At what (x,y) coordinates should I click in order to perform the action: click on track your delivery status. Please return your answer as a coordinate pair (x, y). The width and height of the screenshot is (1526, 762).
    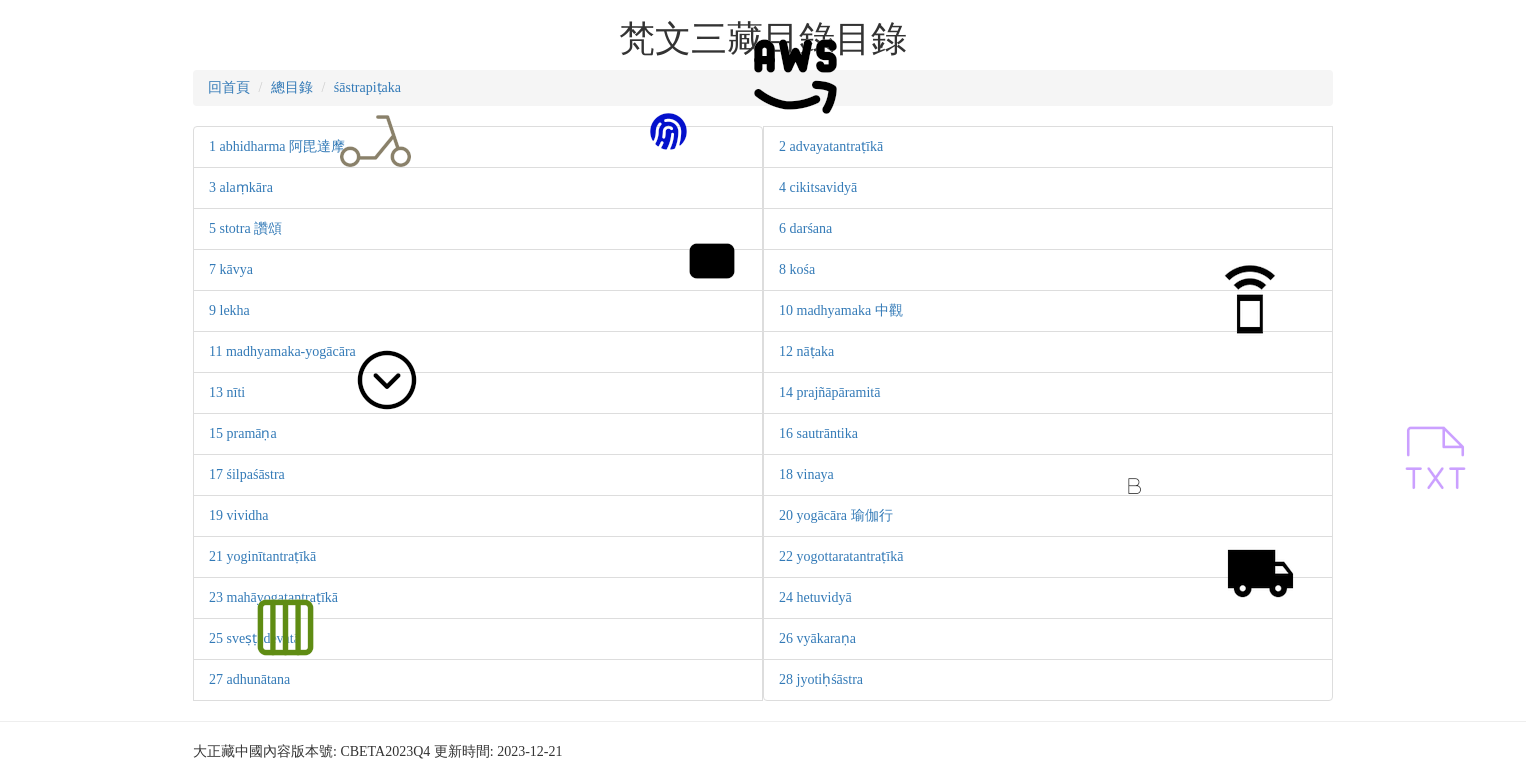
    Looking at the image, I should click on (1260, 573).